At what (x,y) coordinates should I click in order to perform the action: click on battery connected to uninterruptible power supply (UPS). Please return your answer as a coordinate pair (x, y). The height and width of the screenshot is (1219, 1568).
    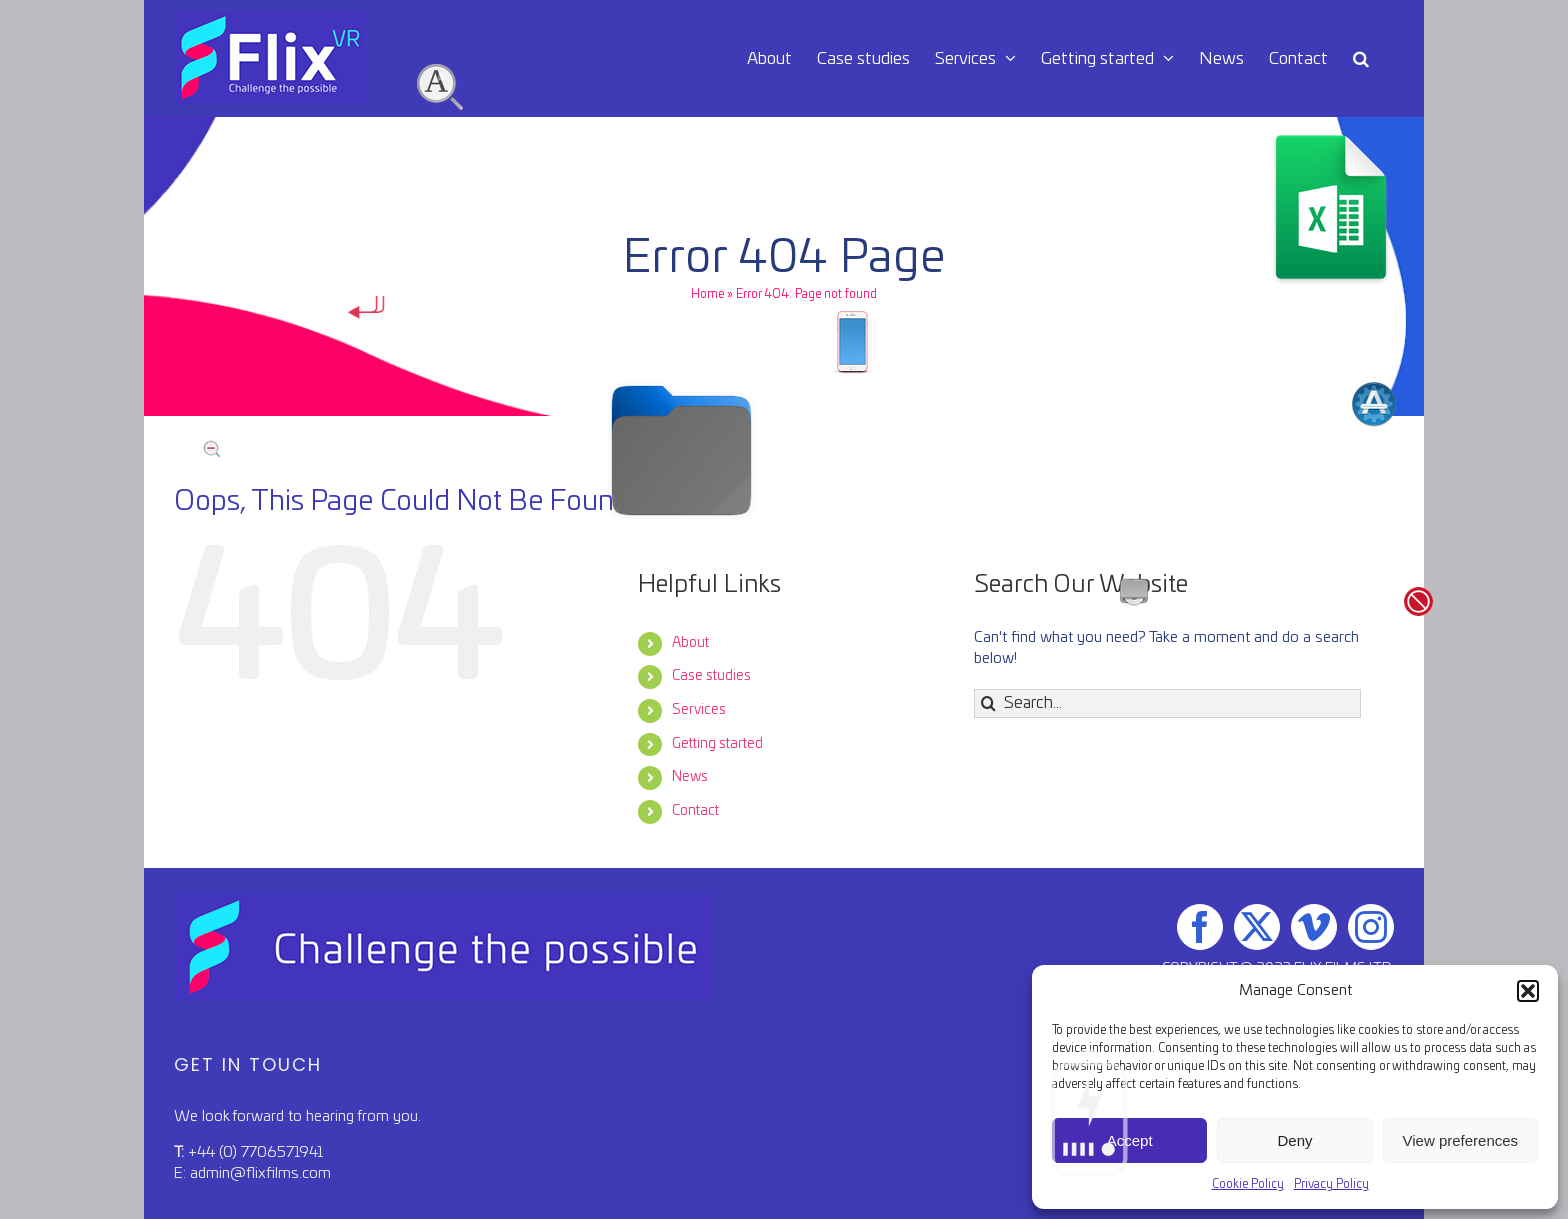
    Looking at the image, I should click on (1089, 1113).